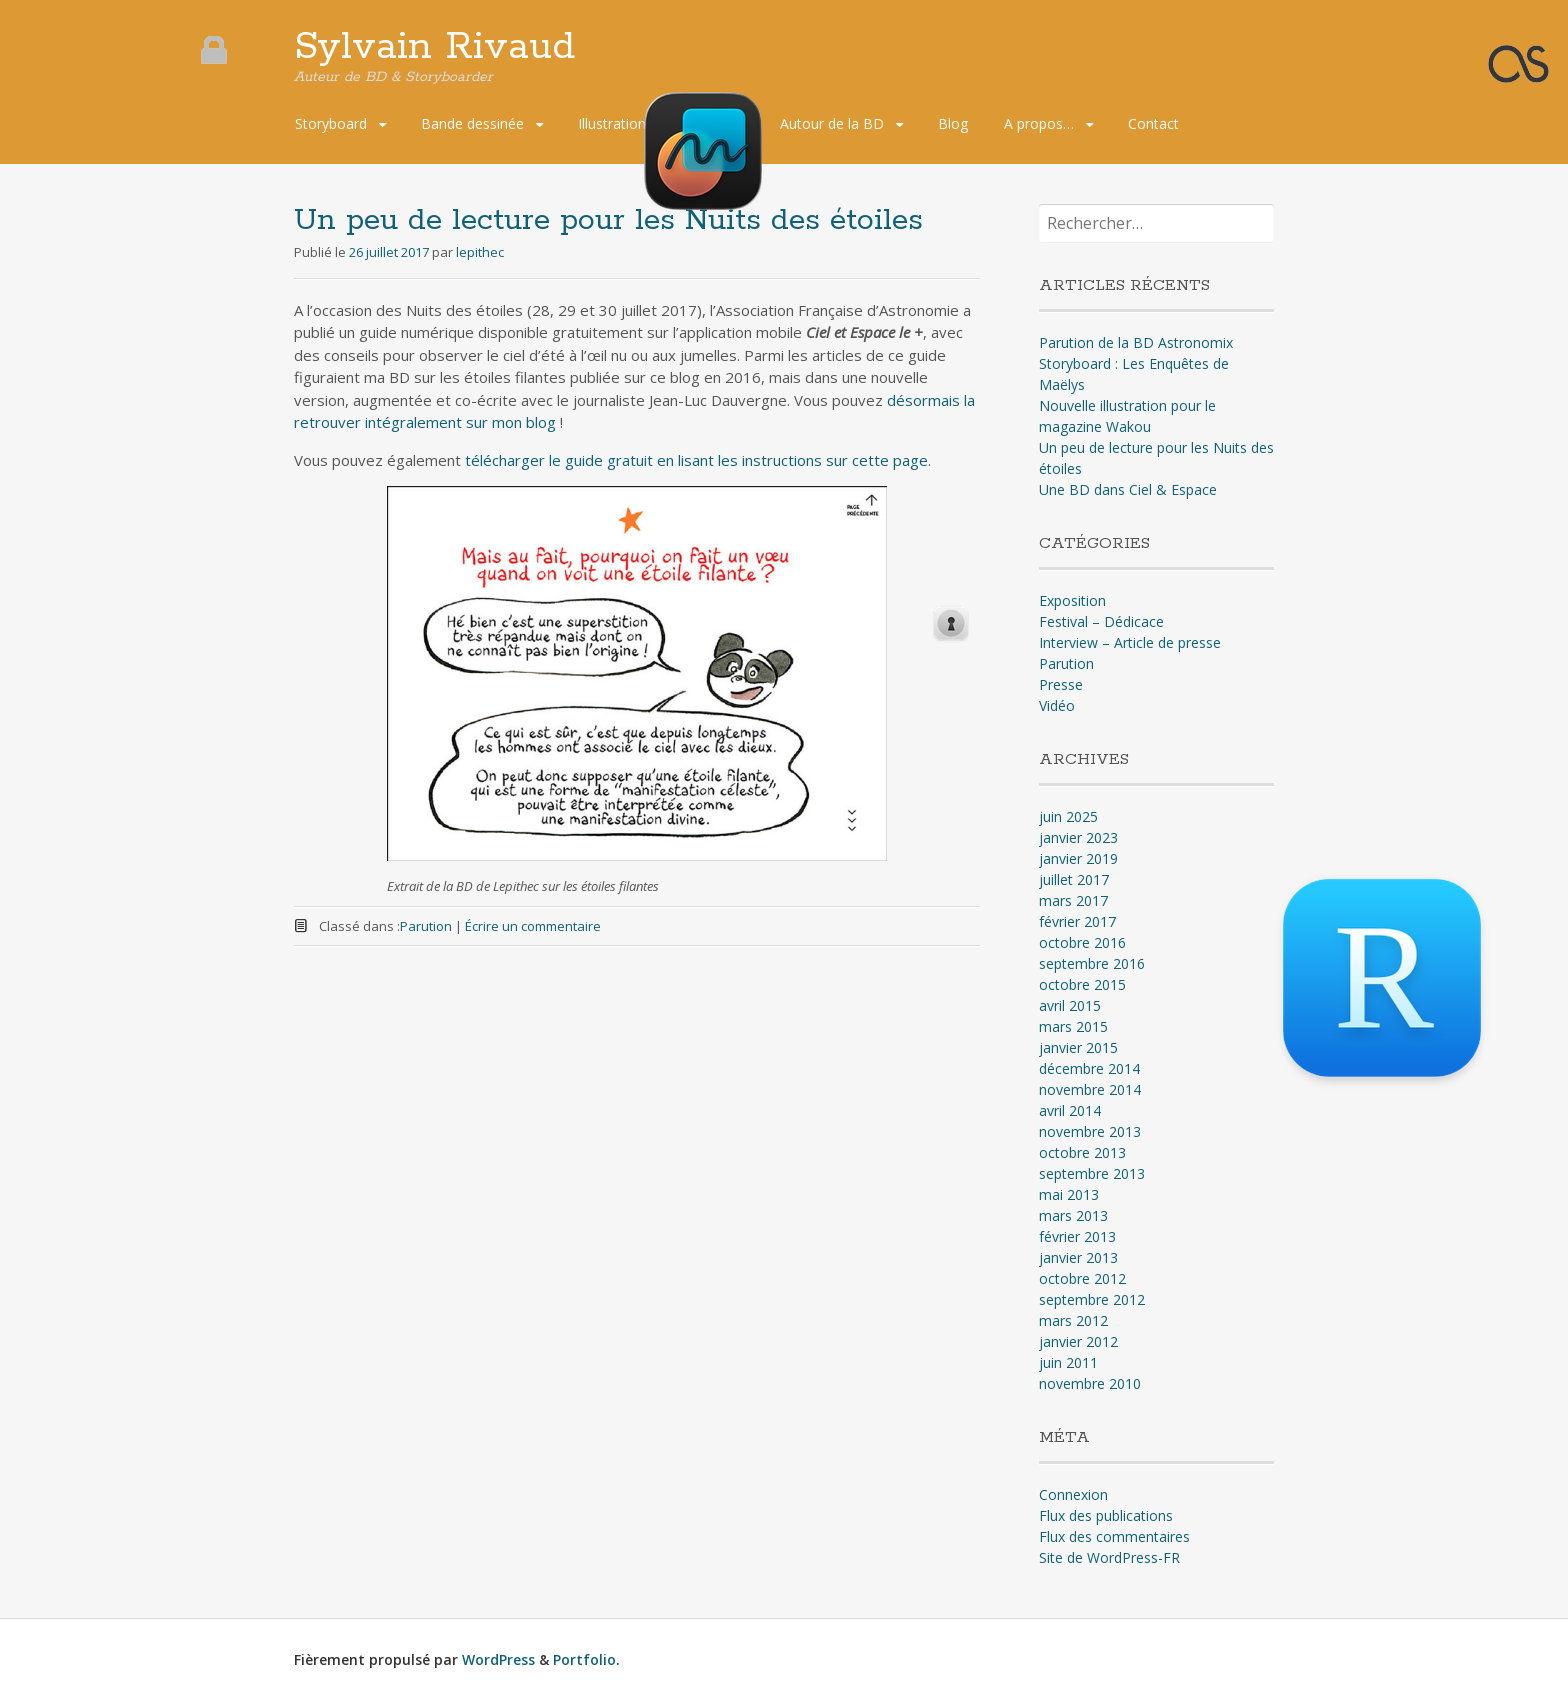 This screenshot has height=1700, width=1568. Describe the element at coordinates (1382, 978) in the screenshot. I see `open RStudio application` at that location.